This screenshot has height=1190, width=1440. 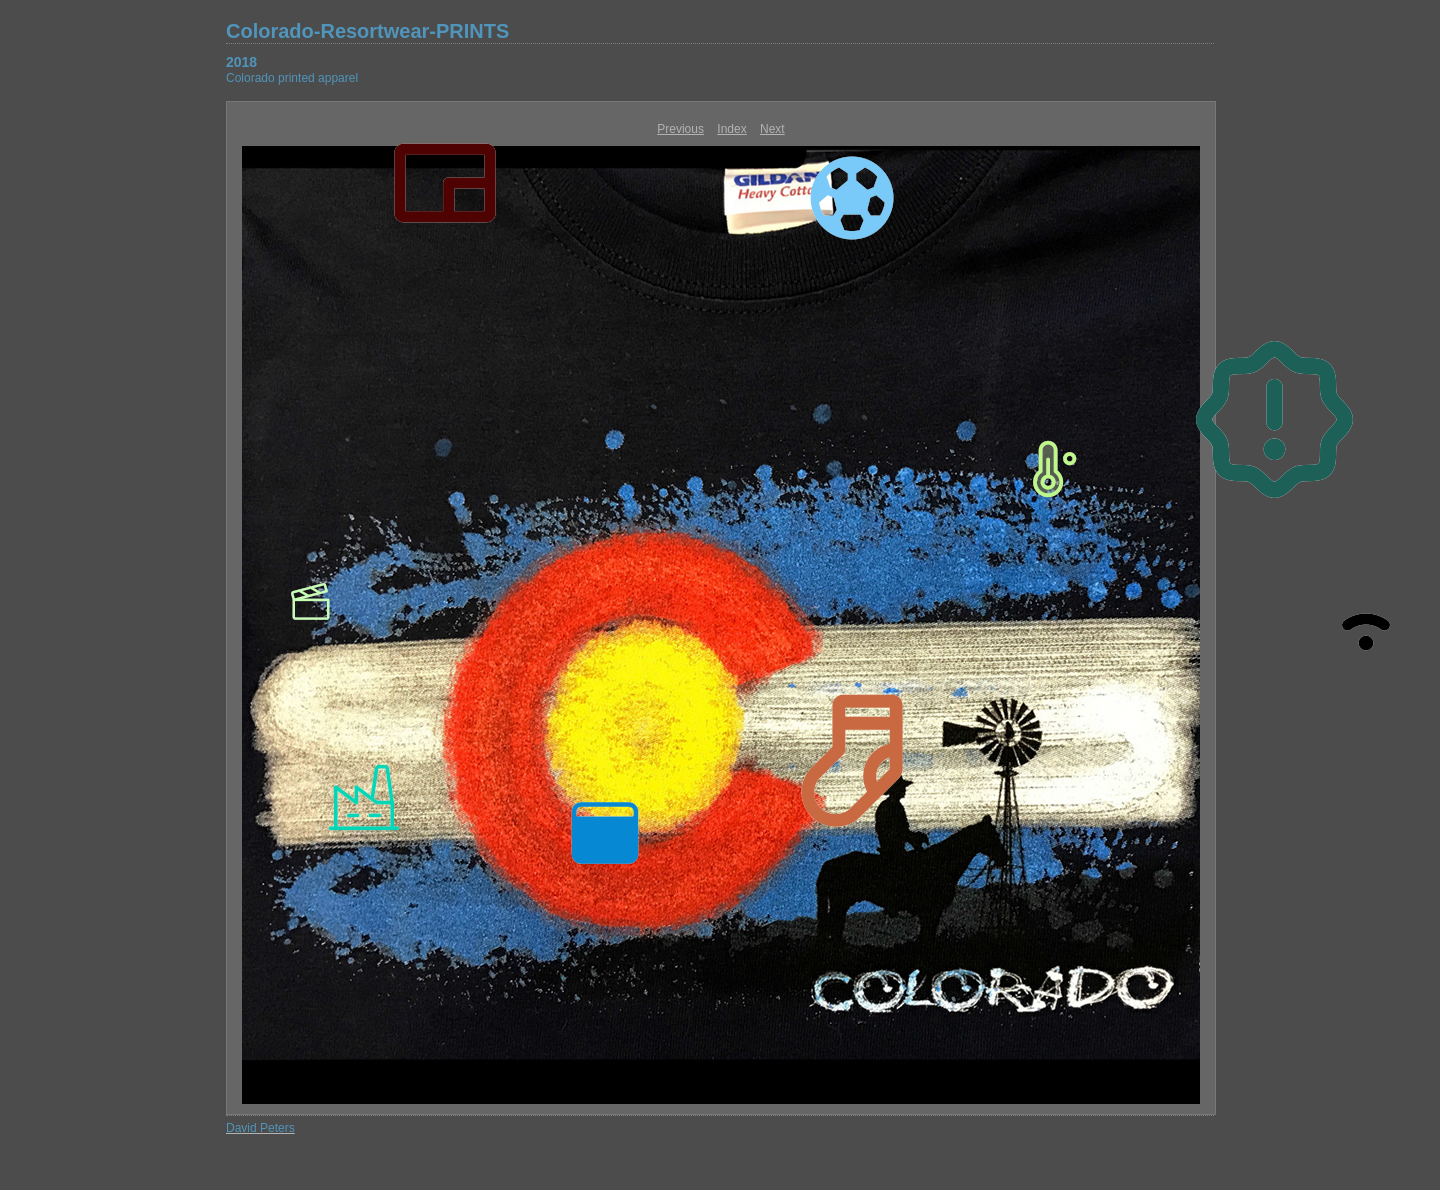 What do you see at coordinates (856, 758) in the screenshot?
I see `browse clothing or apparel items` at bounding box center [856, 758].